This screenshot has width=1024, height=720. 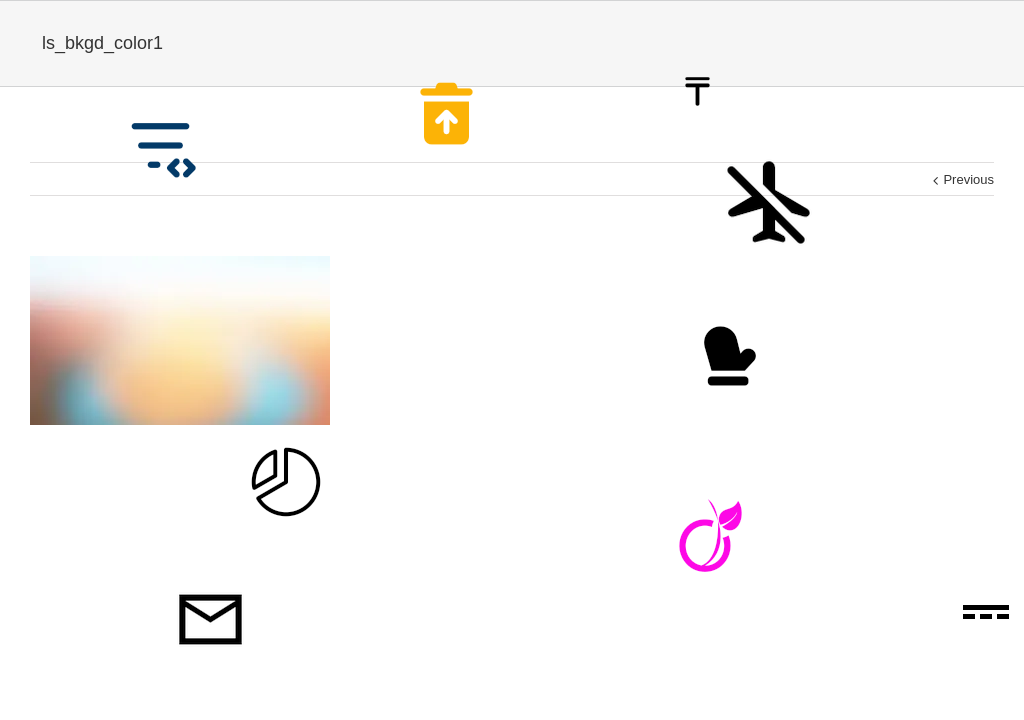 What do you see at coordinates (987, 612) in the screenshot?
I see `hardware power input or connector port` at bounding box center [987, 612].